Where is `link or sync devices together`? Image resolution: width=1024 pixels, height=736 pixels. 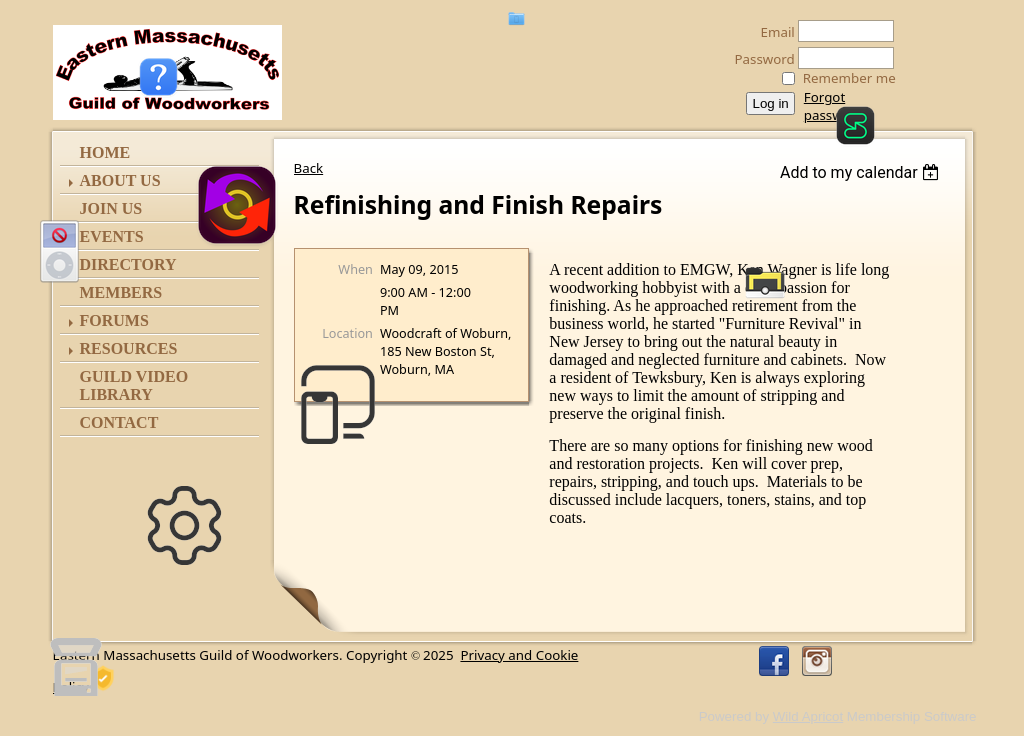
link or sync devices together is located at coordinates (338, 402).